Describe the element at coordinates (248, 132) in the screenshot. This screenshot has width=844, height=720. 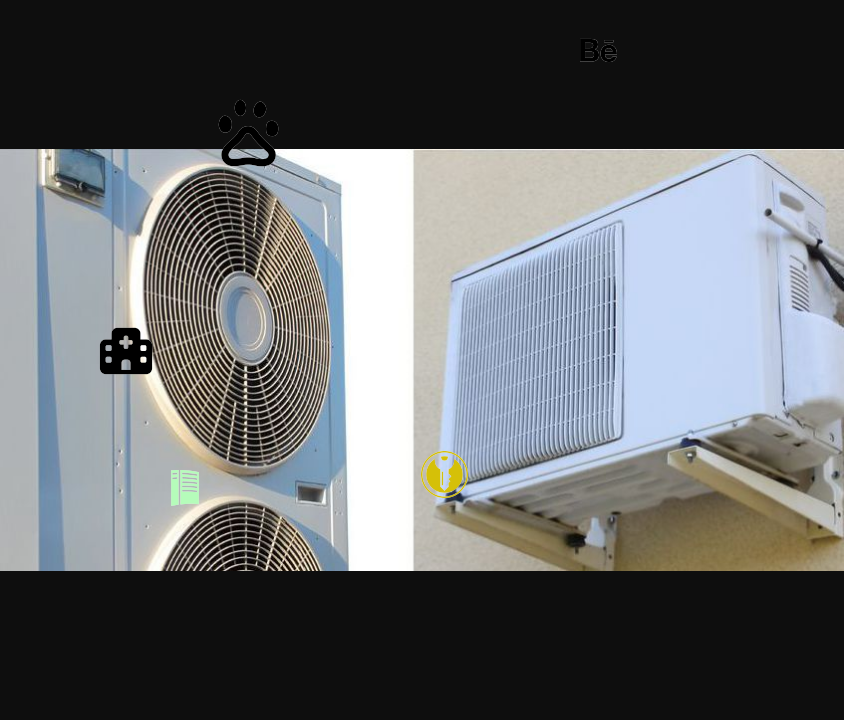
I see `open Baidu app` at that location.